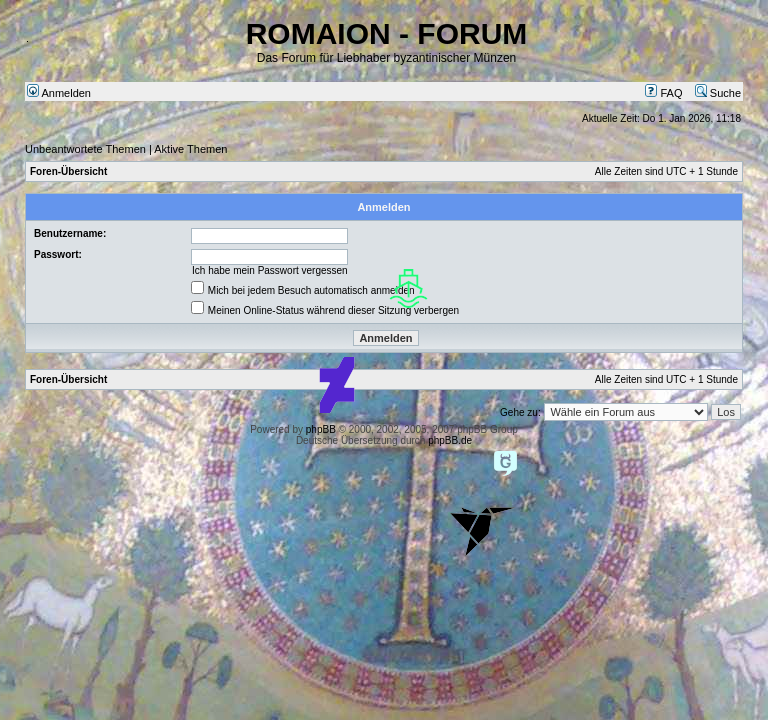 This screenshot has height=720, width=768. What do you see at coordinates (337, 385) in the screenshot?
I see `open DeviantArt app or website` at bounding box center [337, 385].